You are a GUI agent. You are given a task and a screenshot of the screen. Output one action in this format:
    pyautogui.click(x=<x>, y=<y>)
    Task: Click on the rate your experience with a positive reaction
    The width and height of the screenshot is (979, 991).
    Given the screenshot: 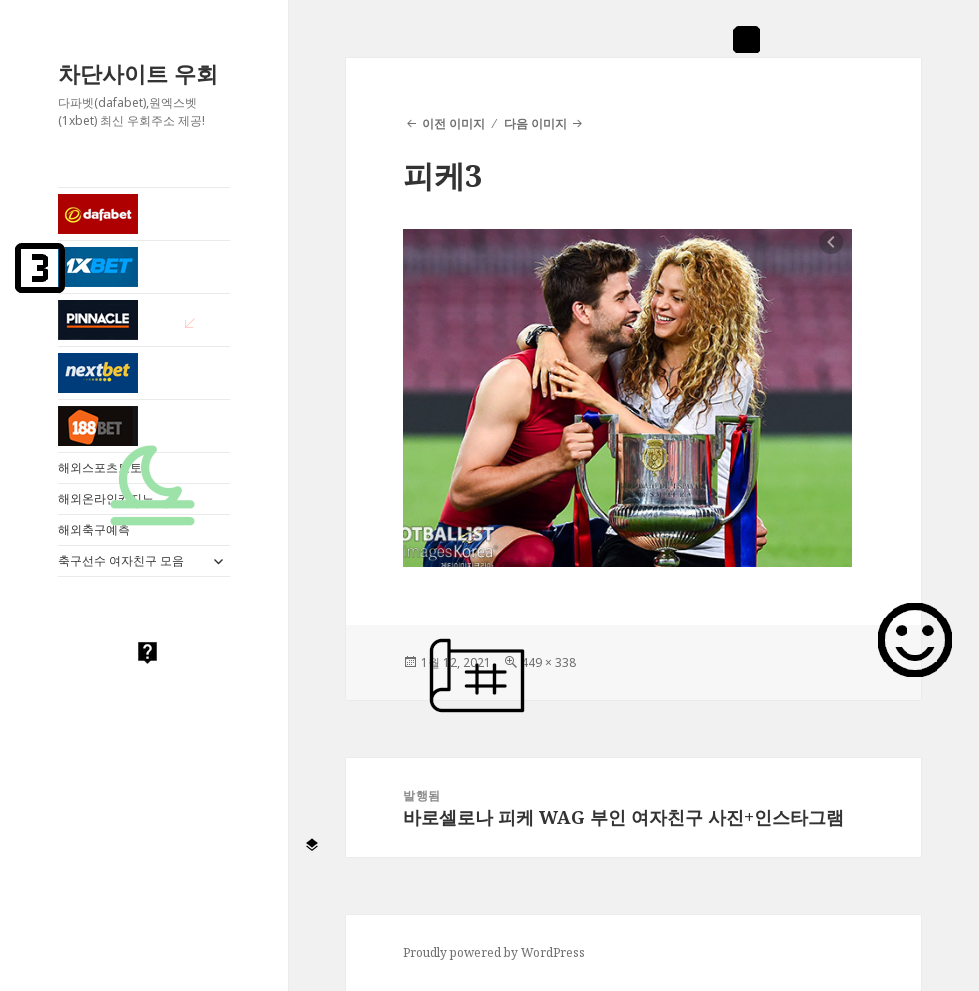 What is the action you would take?
    pyautogui.click(x=915, y=640)
    